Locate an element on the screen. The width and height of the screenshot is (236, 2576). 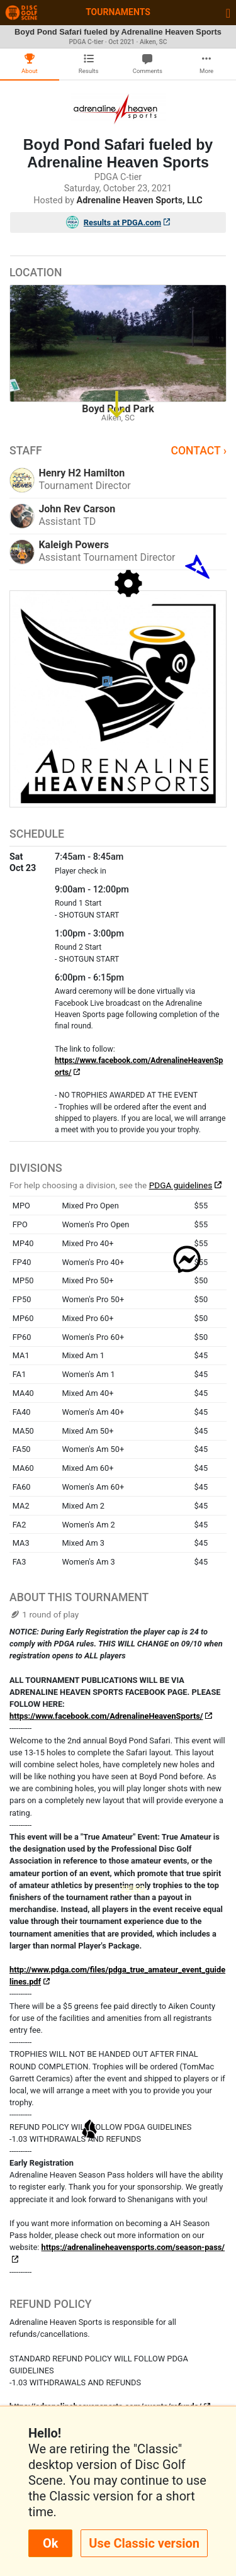
scroll down for more content is located at coordinates (116, 404).